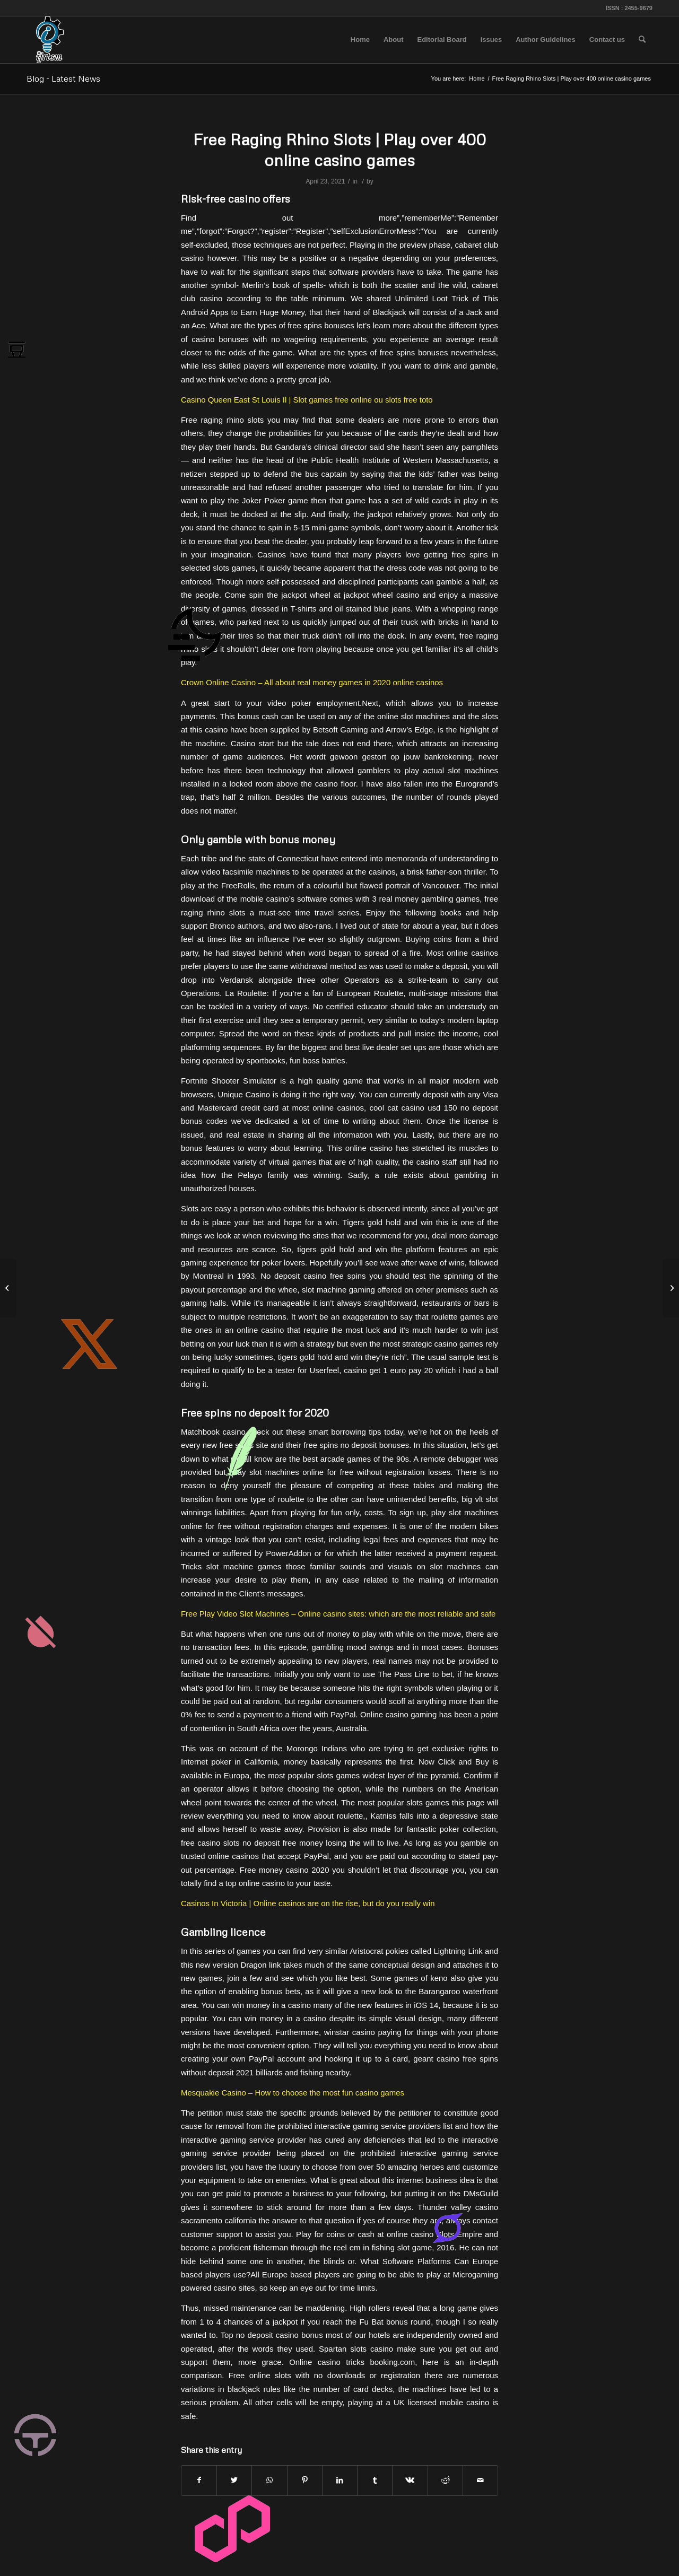  I want to click on disable blur effect, so click(40, 1632).